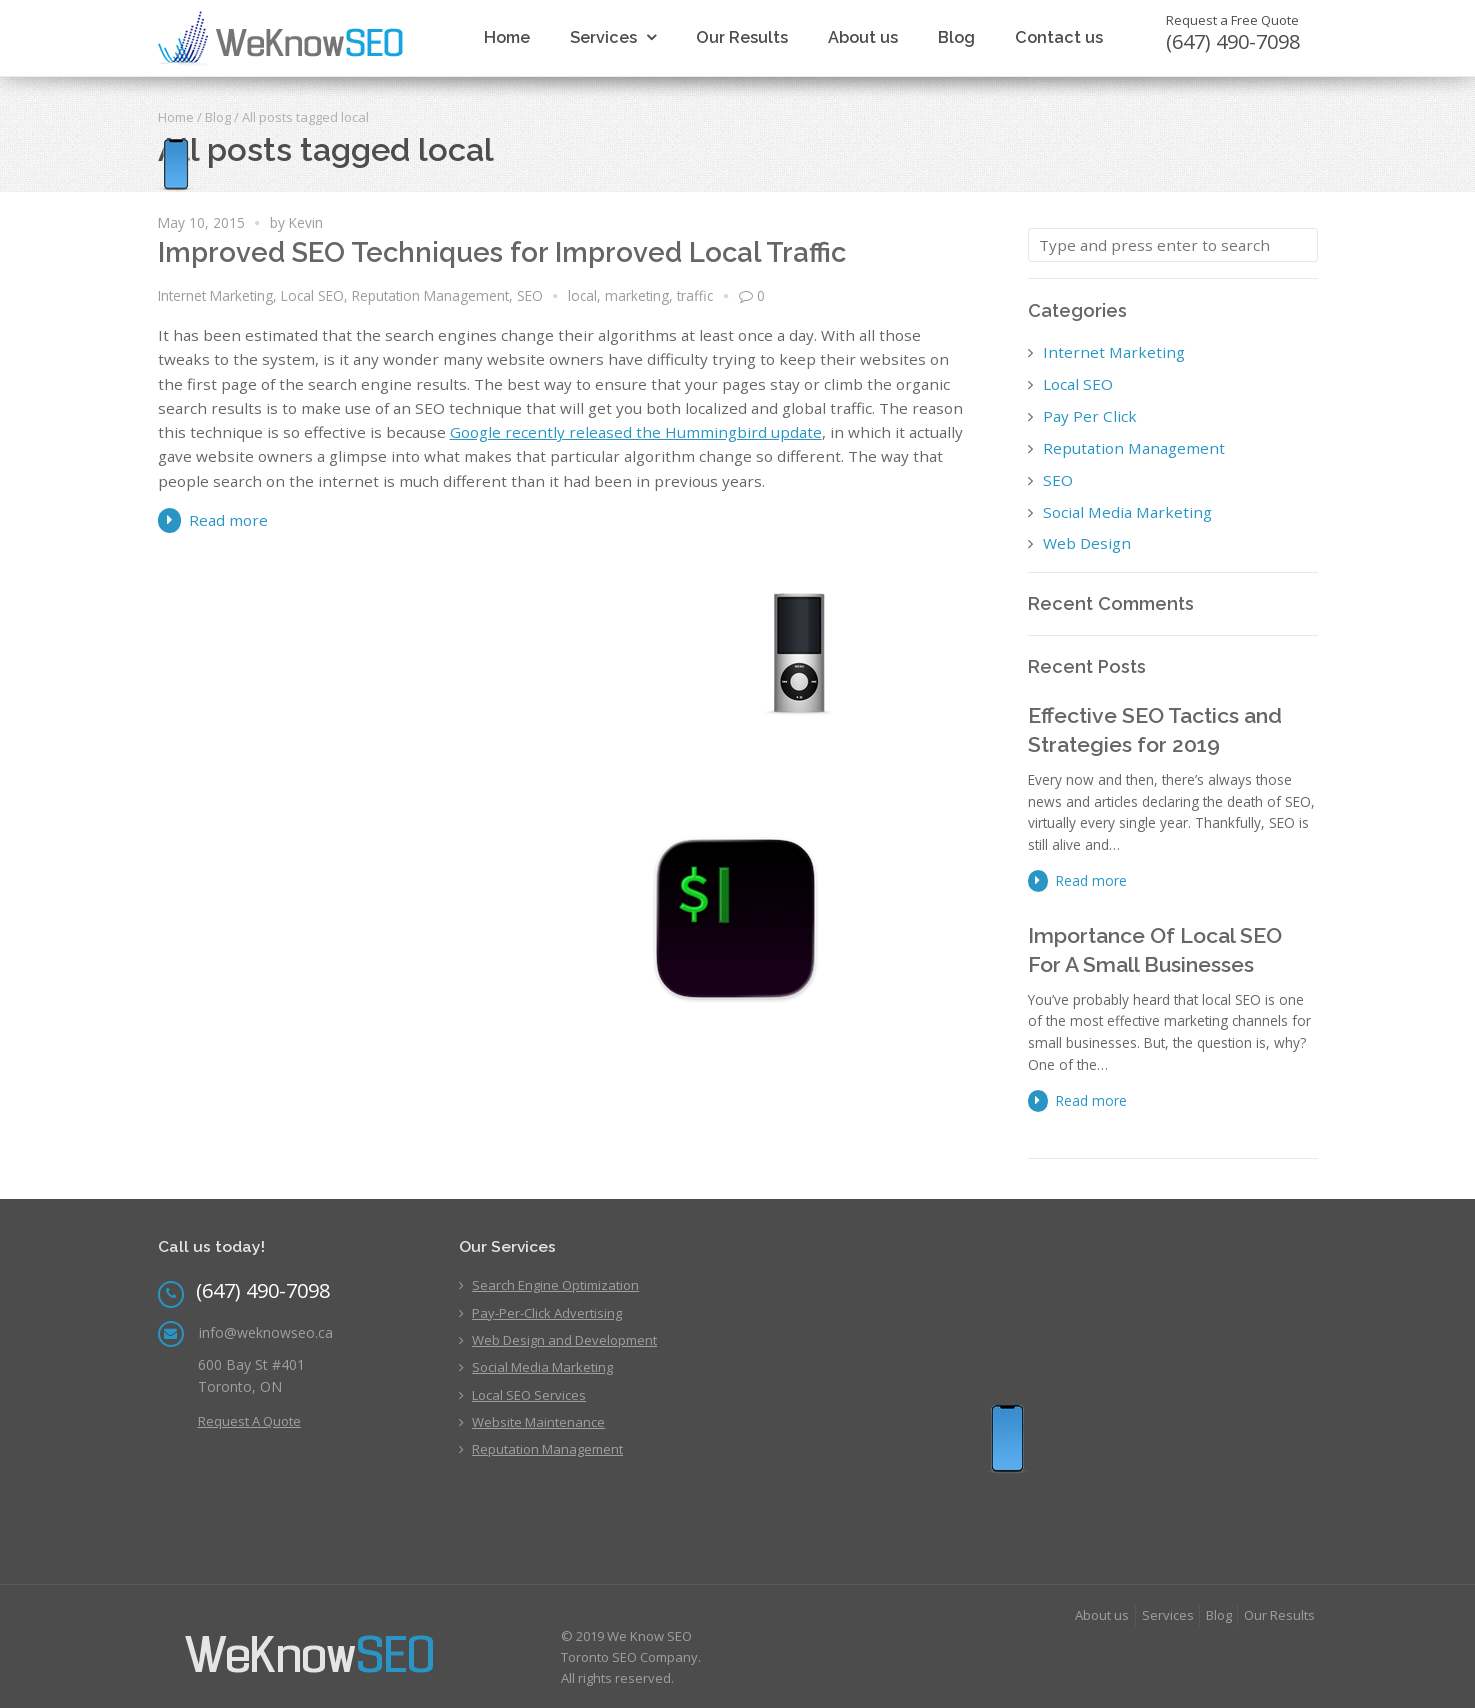 This screenshot has height=1708, width=1475. What do you see at coordinates (176, 165) in the screenshot?
I see `iPhone 12 mini device icon` at bounding box center [176, 165].